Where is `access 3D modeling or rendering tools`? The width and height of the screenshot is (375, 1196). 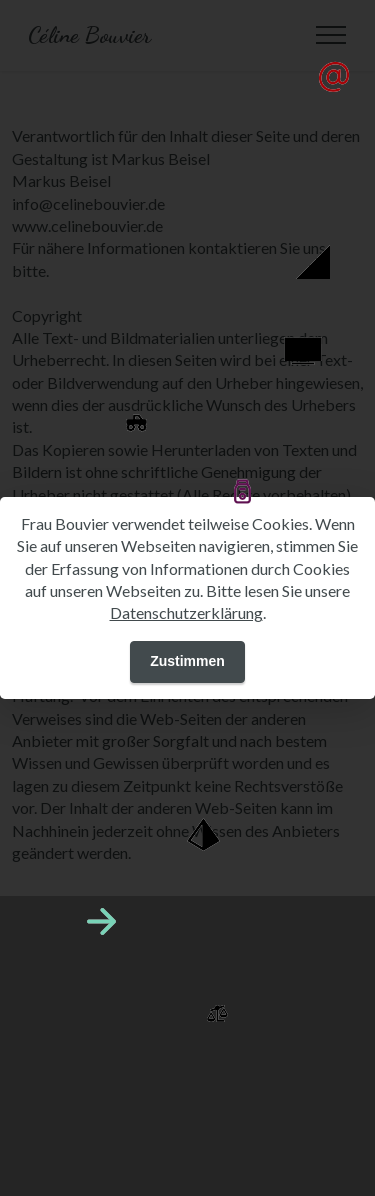 access 3D modeling or rendering tools is located at coordinates (203, 834).